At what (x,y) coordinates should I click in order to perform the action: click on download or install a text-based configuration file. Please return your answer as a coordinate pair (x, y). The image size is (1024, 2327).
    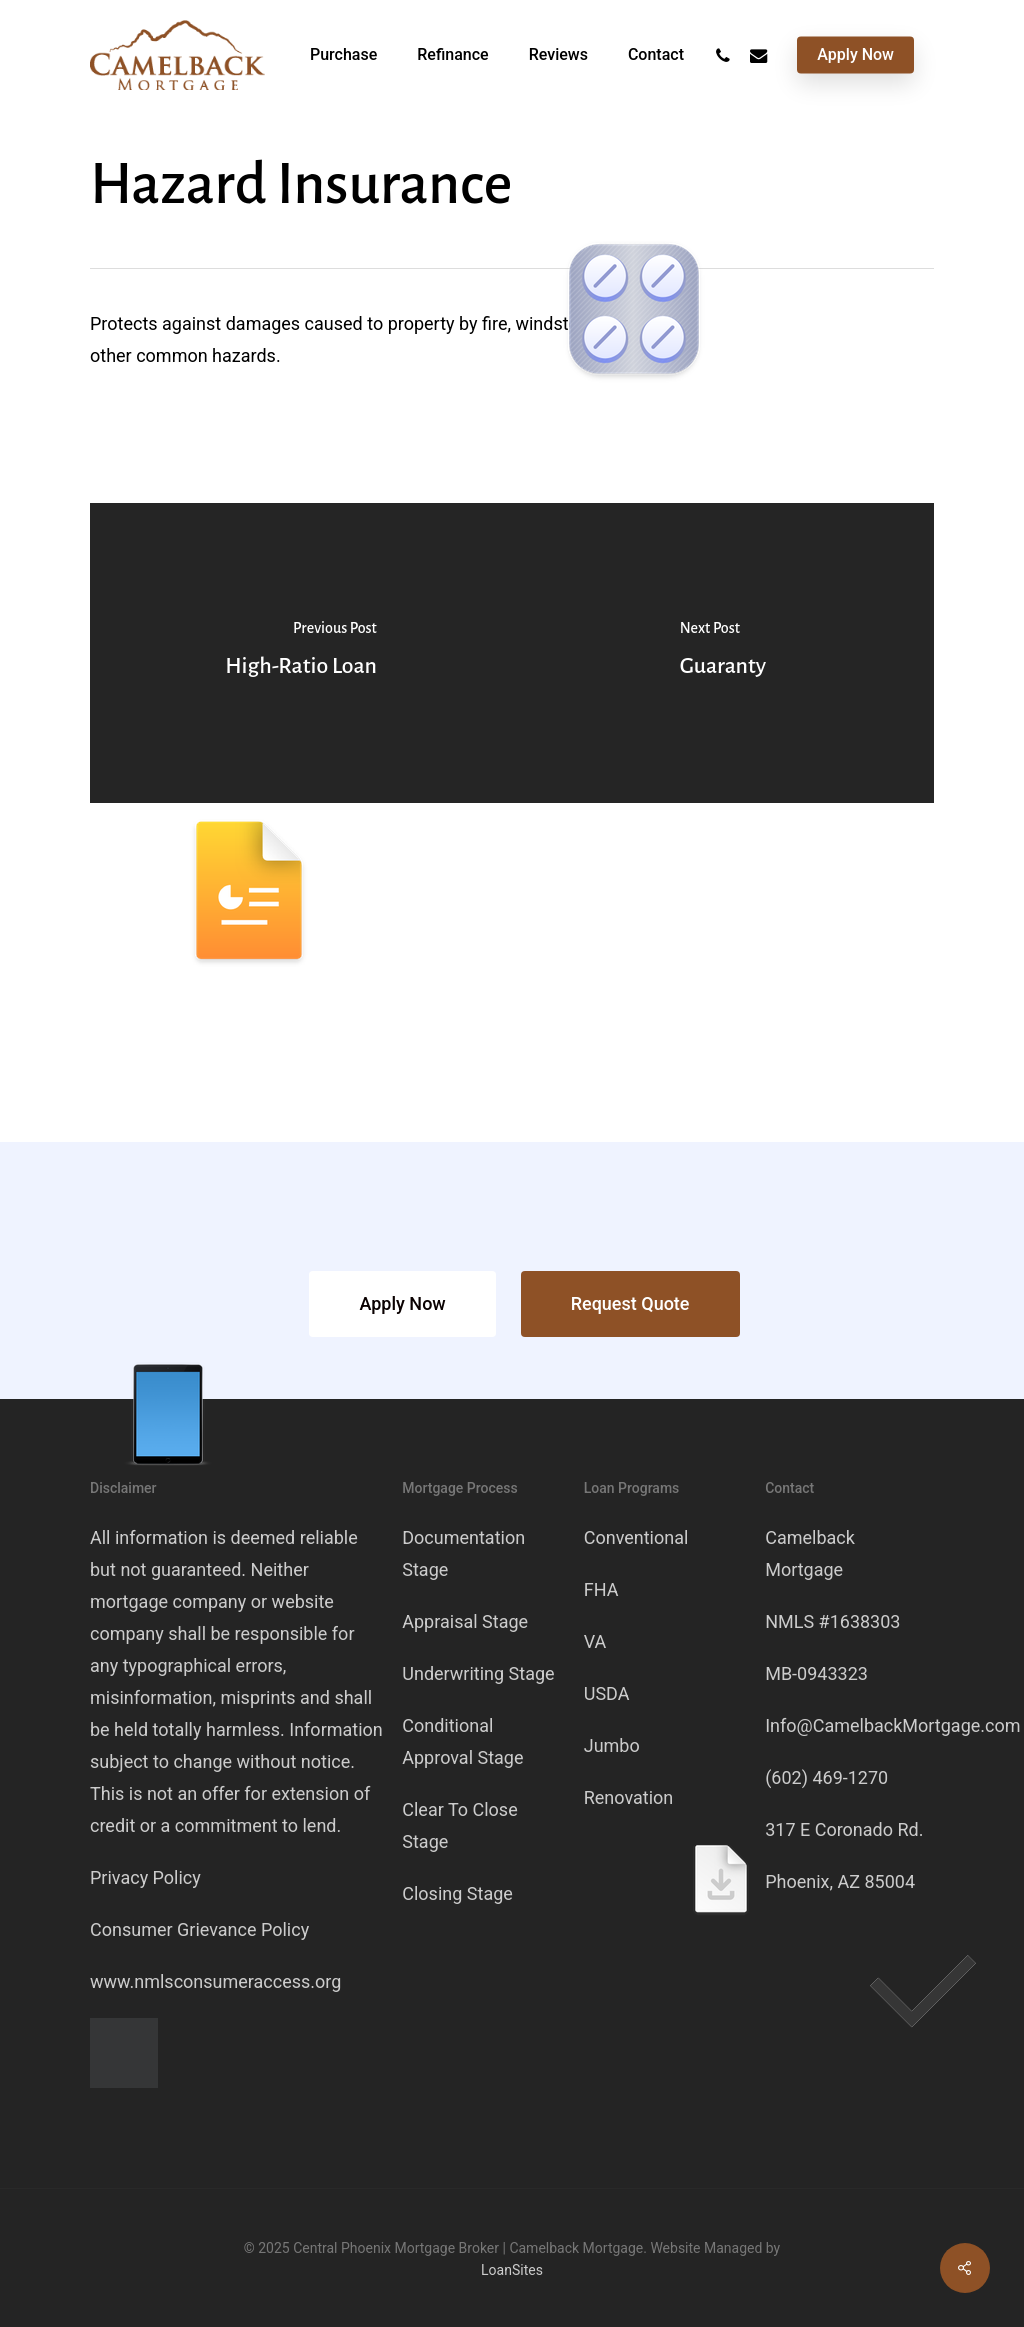
    Looking at the image, I should click on (721, 1880).